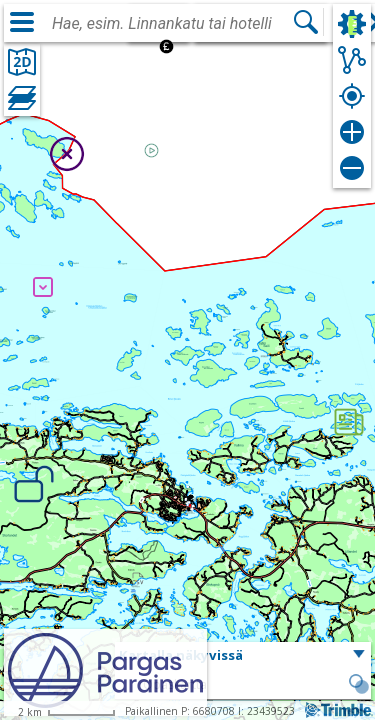 The height and width of the screenshot is (720, 375). I want to click on close or dismiss a dialog, so click(67, 154).